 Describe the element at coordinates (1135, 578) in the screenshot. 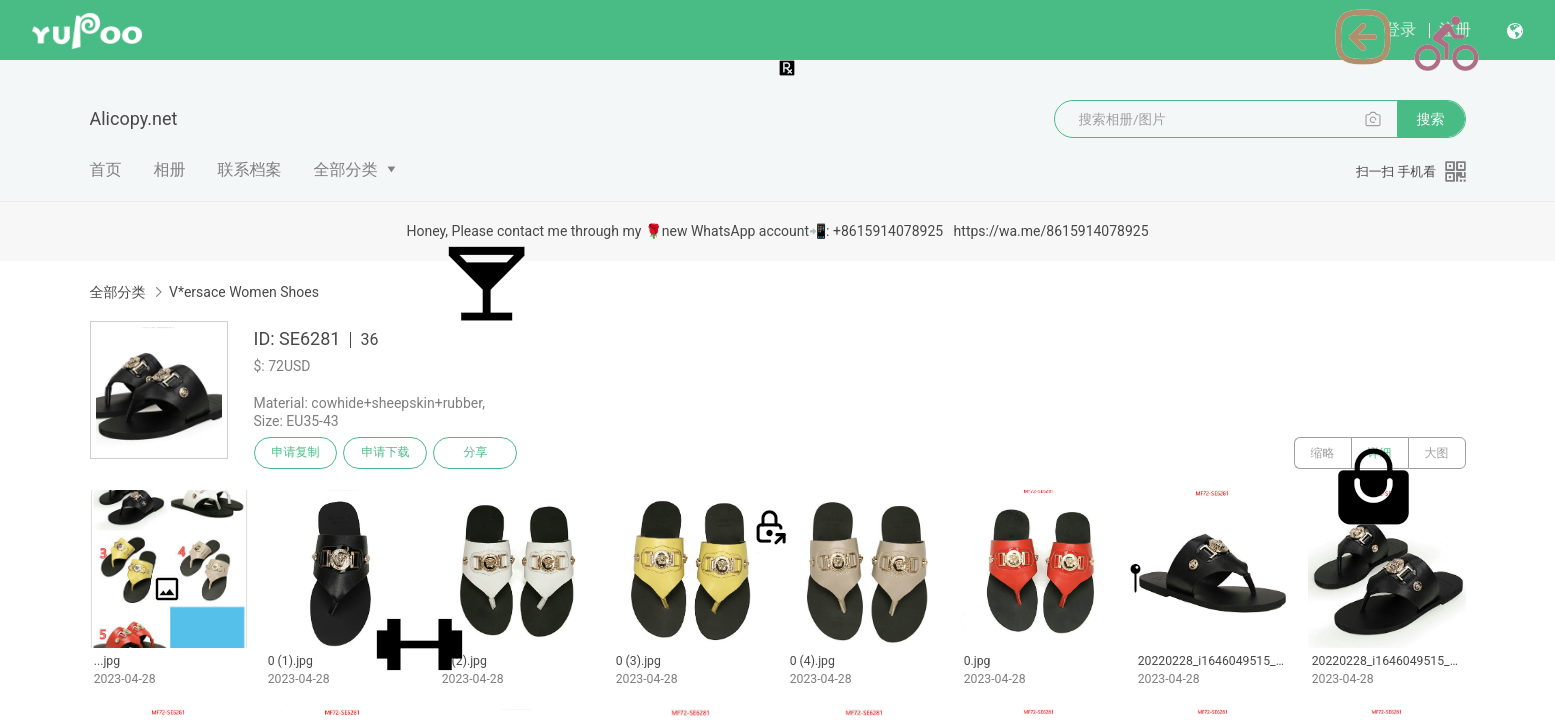

I see `mark a location on the map` at that location.